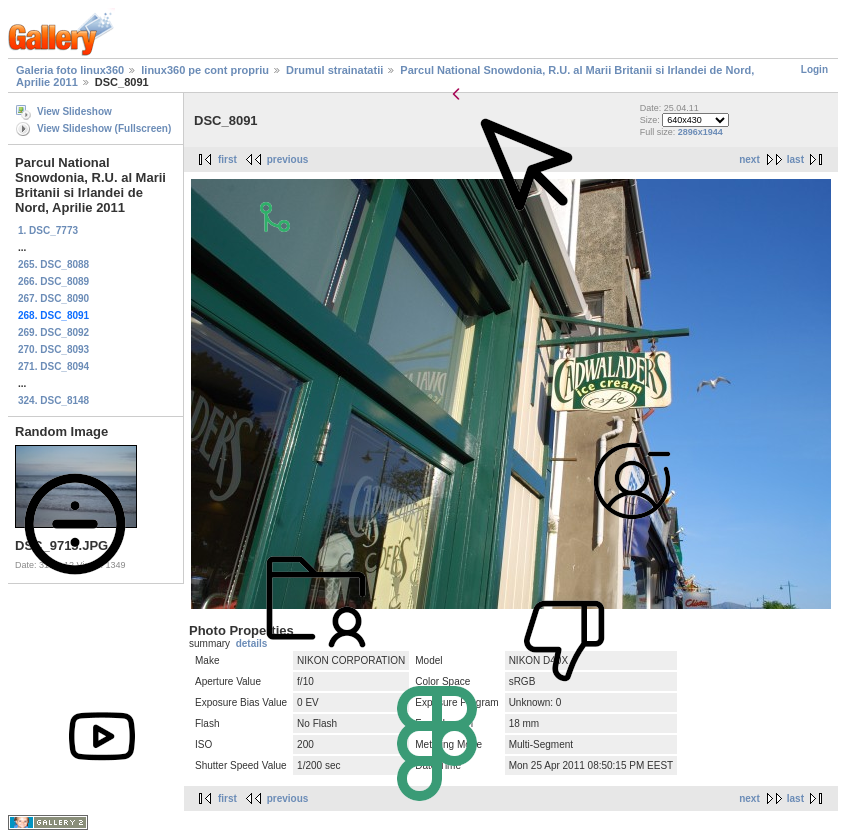 The width and height of the screenshot is (846, 840). I want to click on open figma design tool, so click(437, 741).